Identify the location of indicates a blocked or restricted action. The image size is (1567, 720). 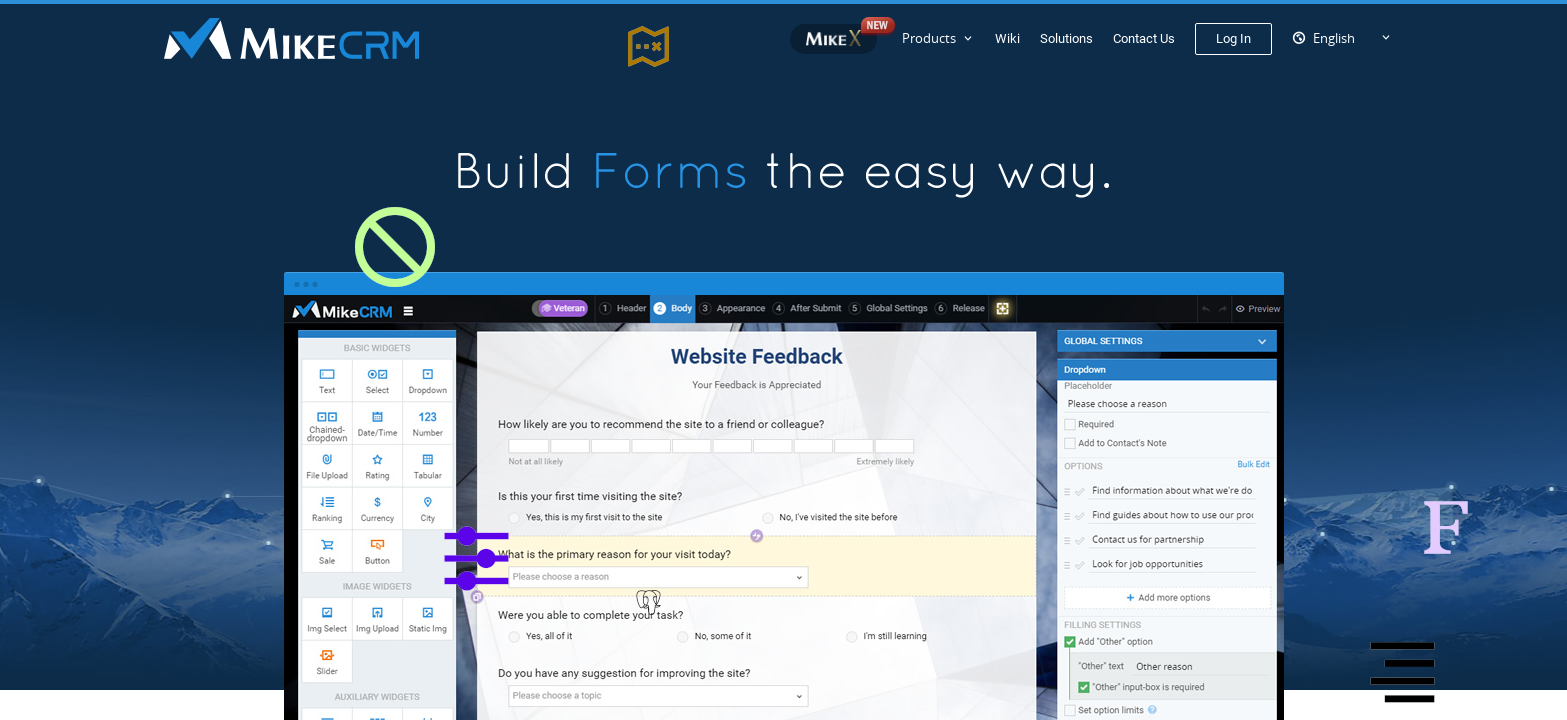
(395, 247).